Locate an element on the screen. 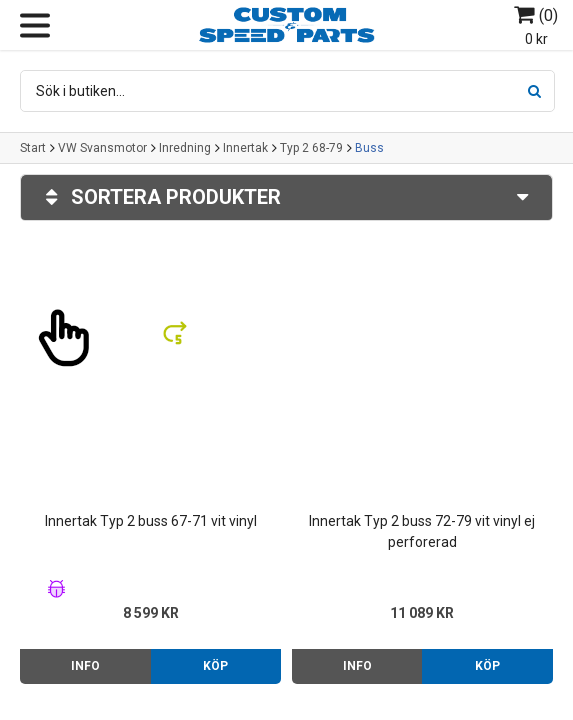  report a bug or issue is located at coordinates (56, 588).